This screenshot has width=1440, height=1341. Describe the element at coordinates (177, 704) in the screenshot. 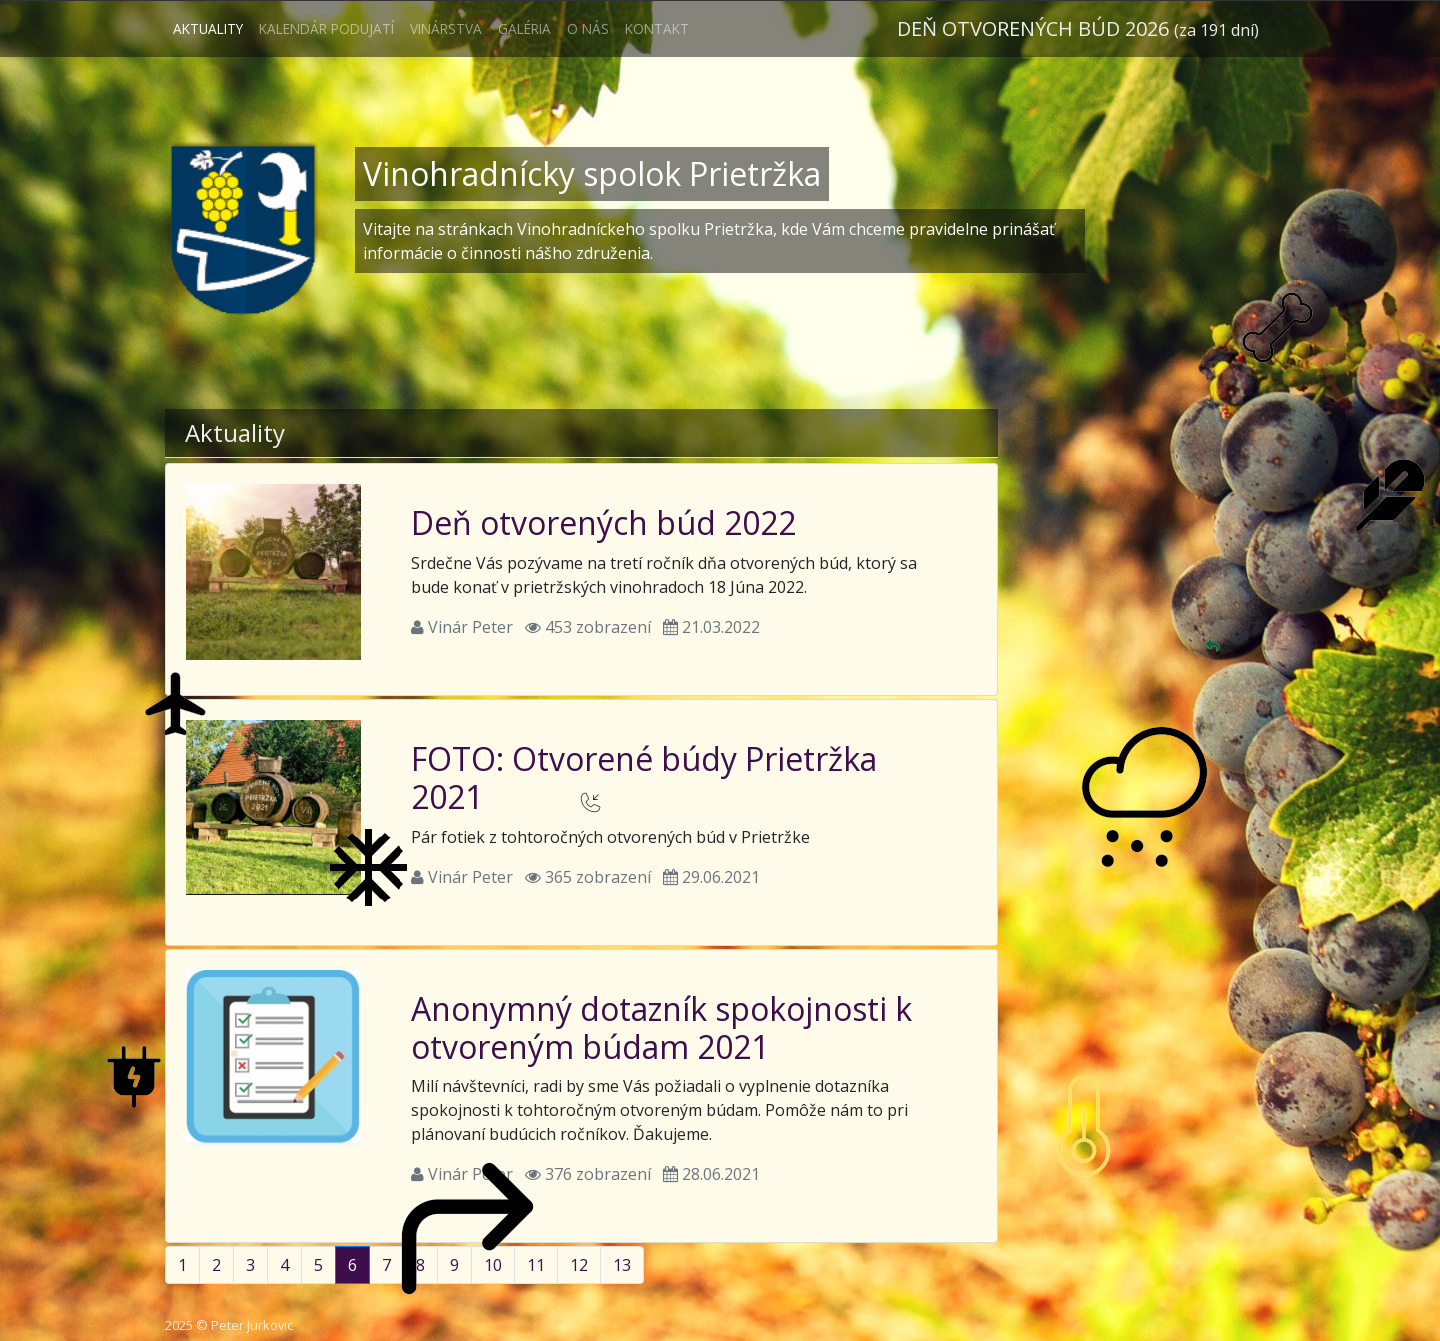

I see `access flight booking or travel options` at that location.